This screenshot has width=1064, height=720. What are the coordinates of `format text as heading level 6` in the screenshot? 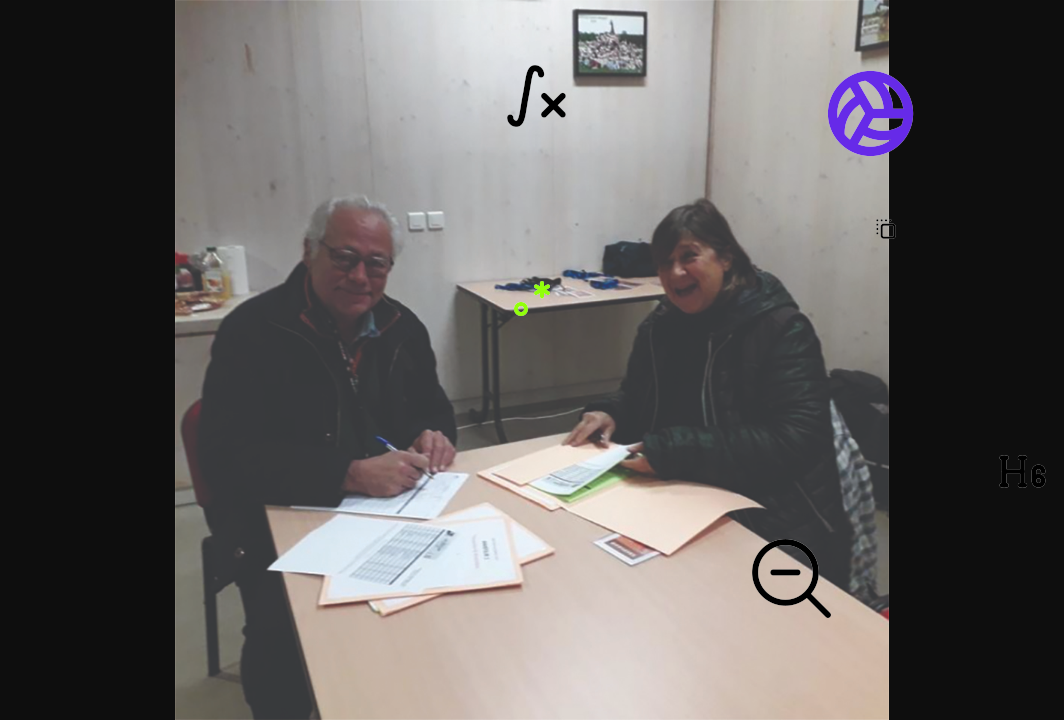 It's located at (1022, 471).